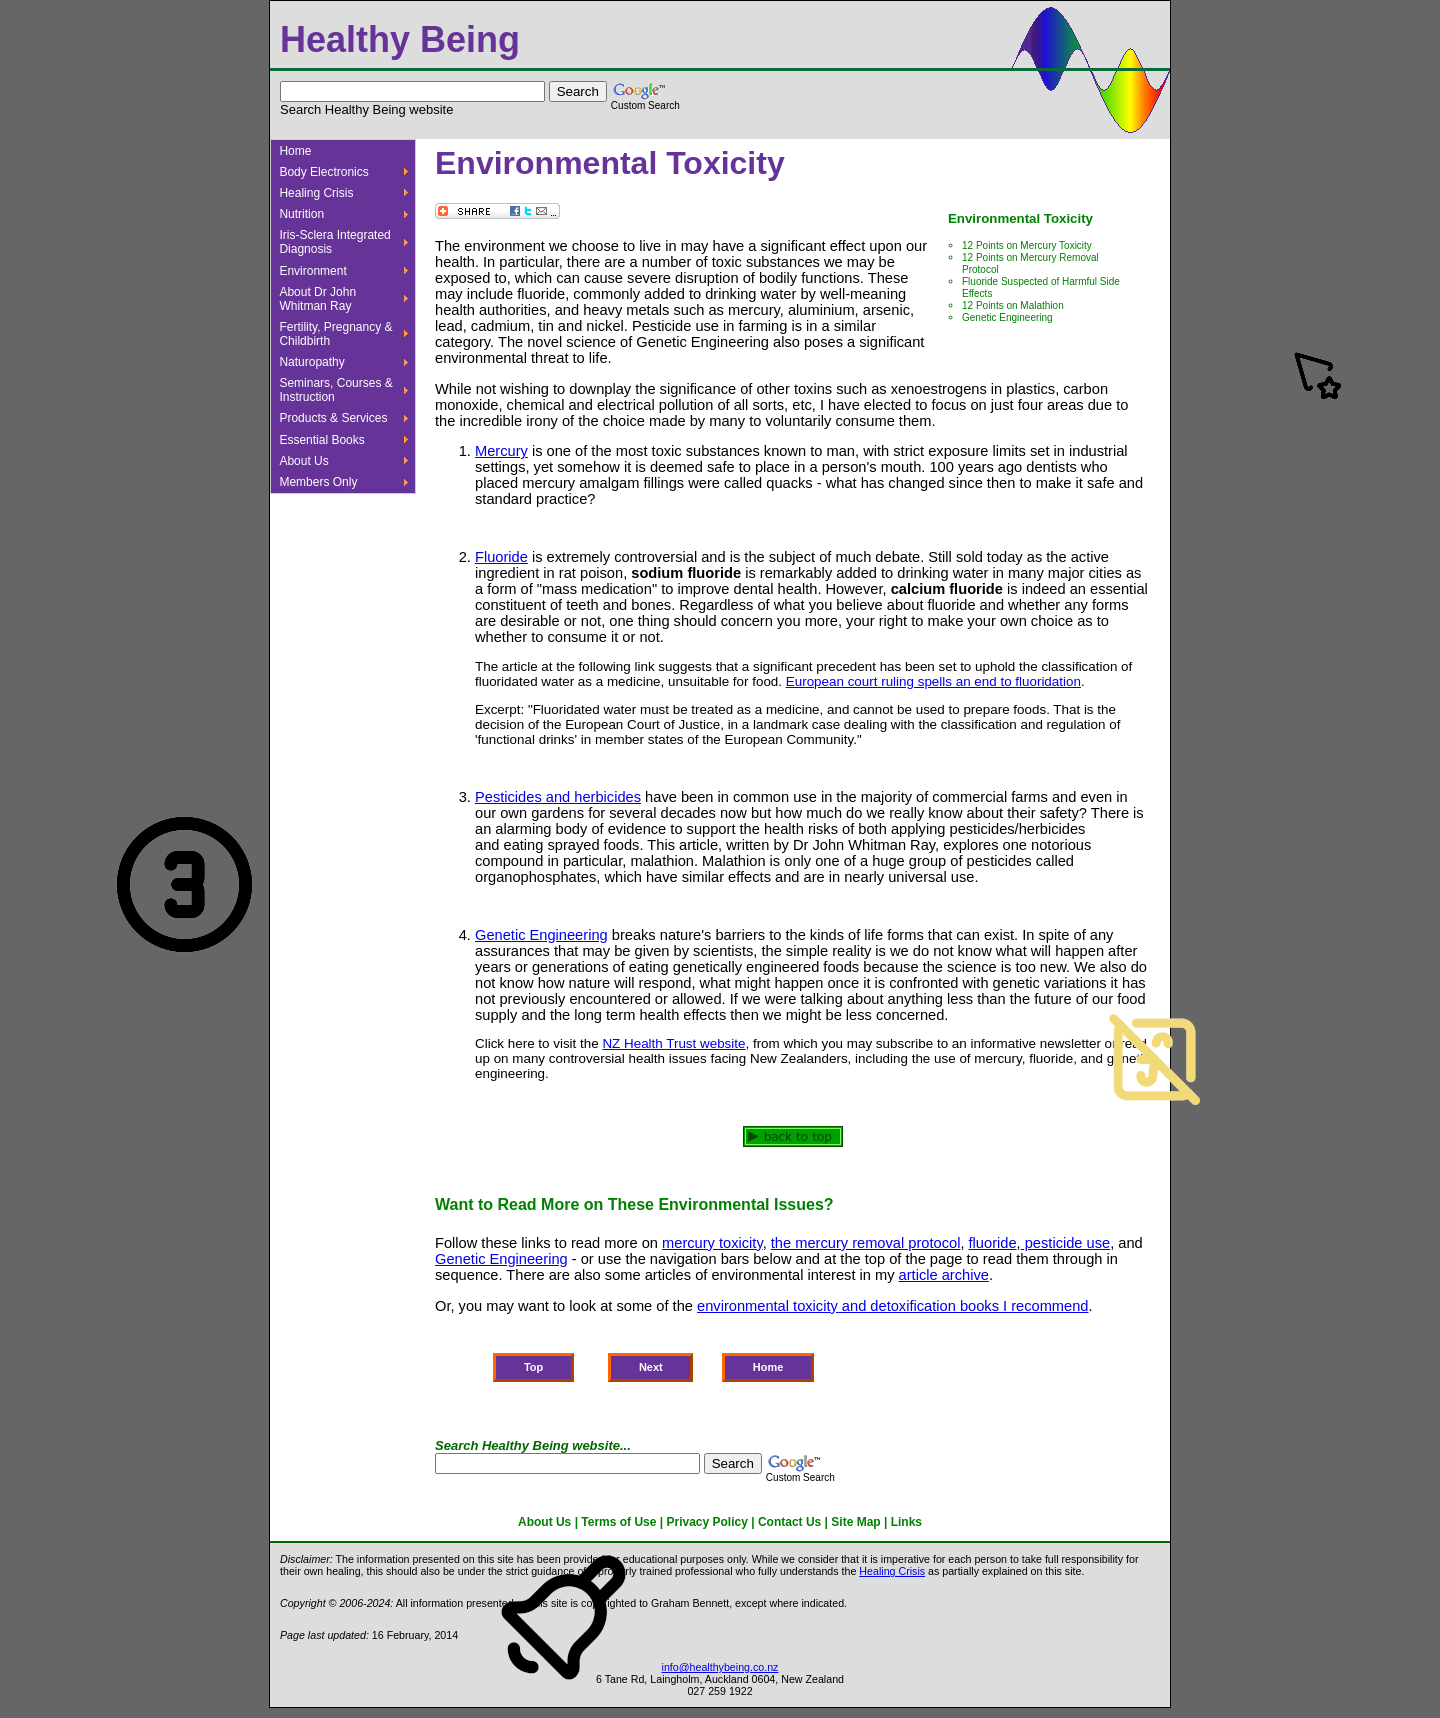 The width and height of the screenshot is (1440, 1718). What do you see at coordinates (1315, 373) in the screenshot?
I see `add cursor action to favorites` at bounding box center [1315, 373].